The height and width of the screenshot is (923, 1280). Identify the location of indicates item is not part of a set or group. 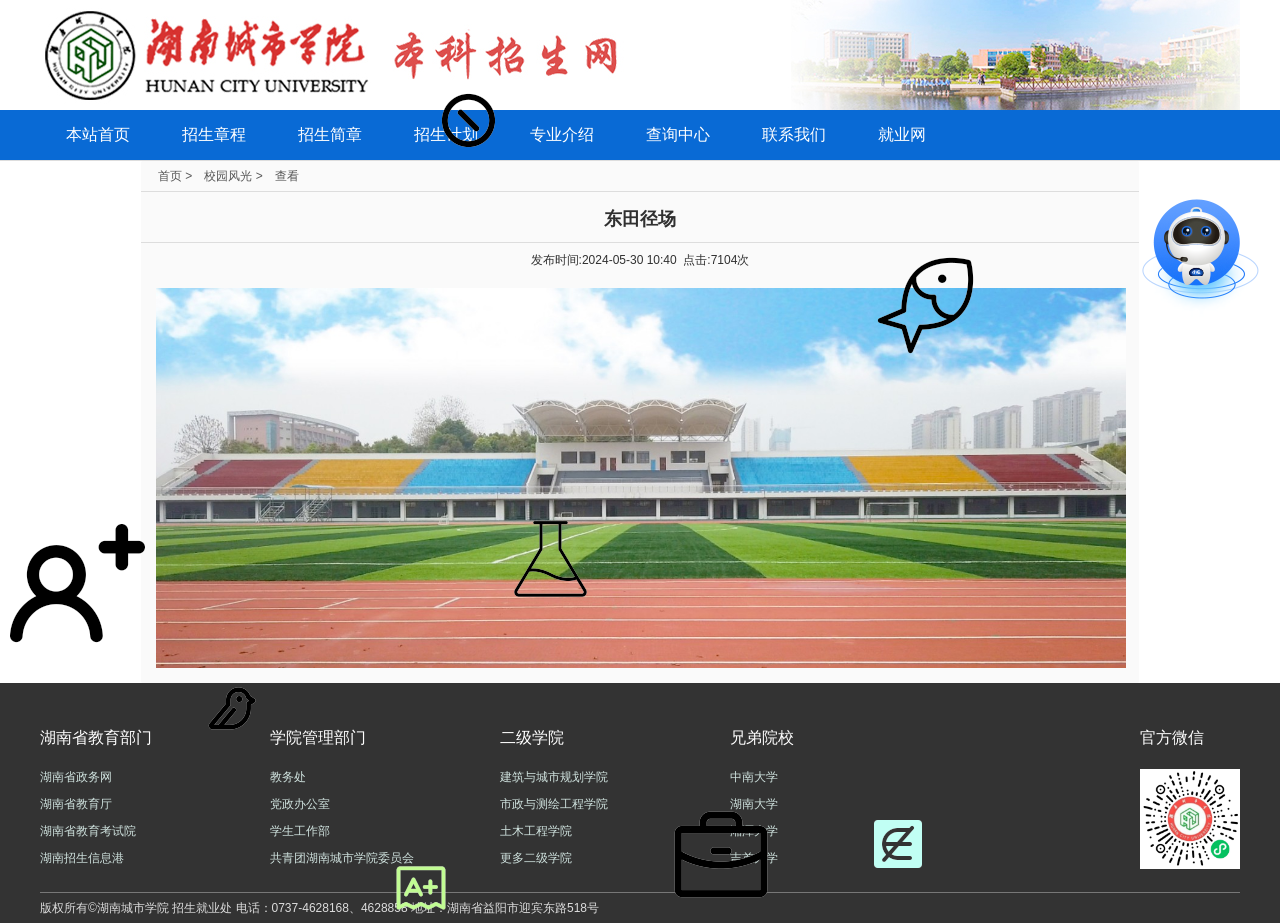
(898, 844).